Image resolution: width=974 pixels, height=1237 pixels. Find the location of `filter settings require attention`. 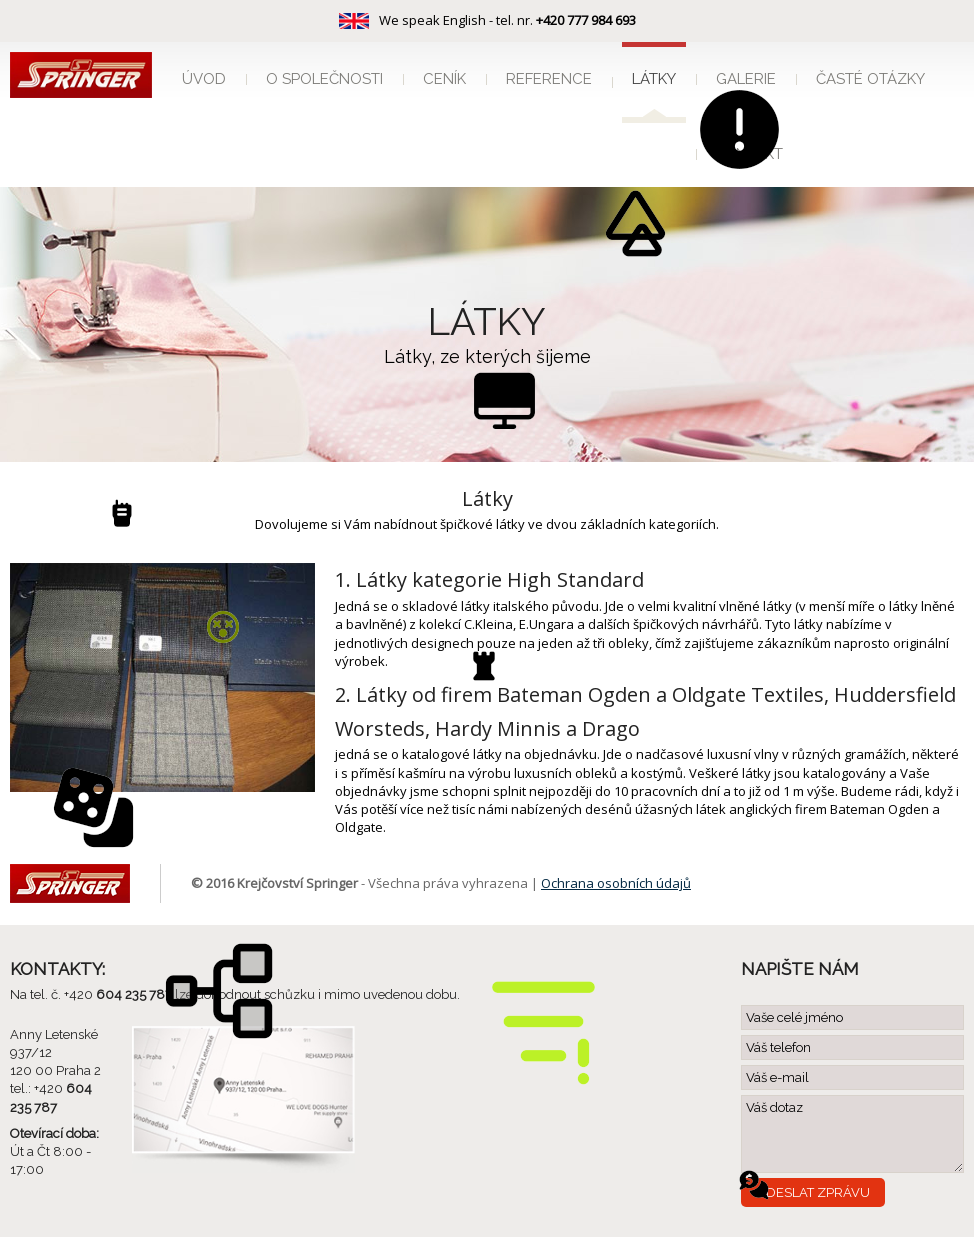

filter settings require attention is located at coordinates (543, 1021).